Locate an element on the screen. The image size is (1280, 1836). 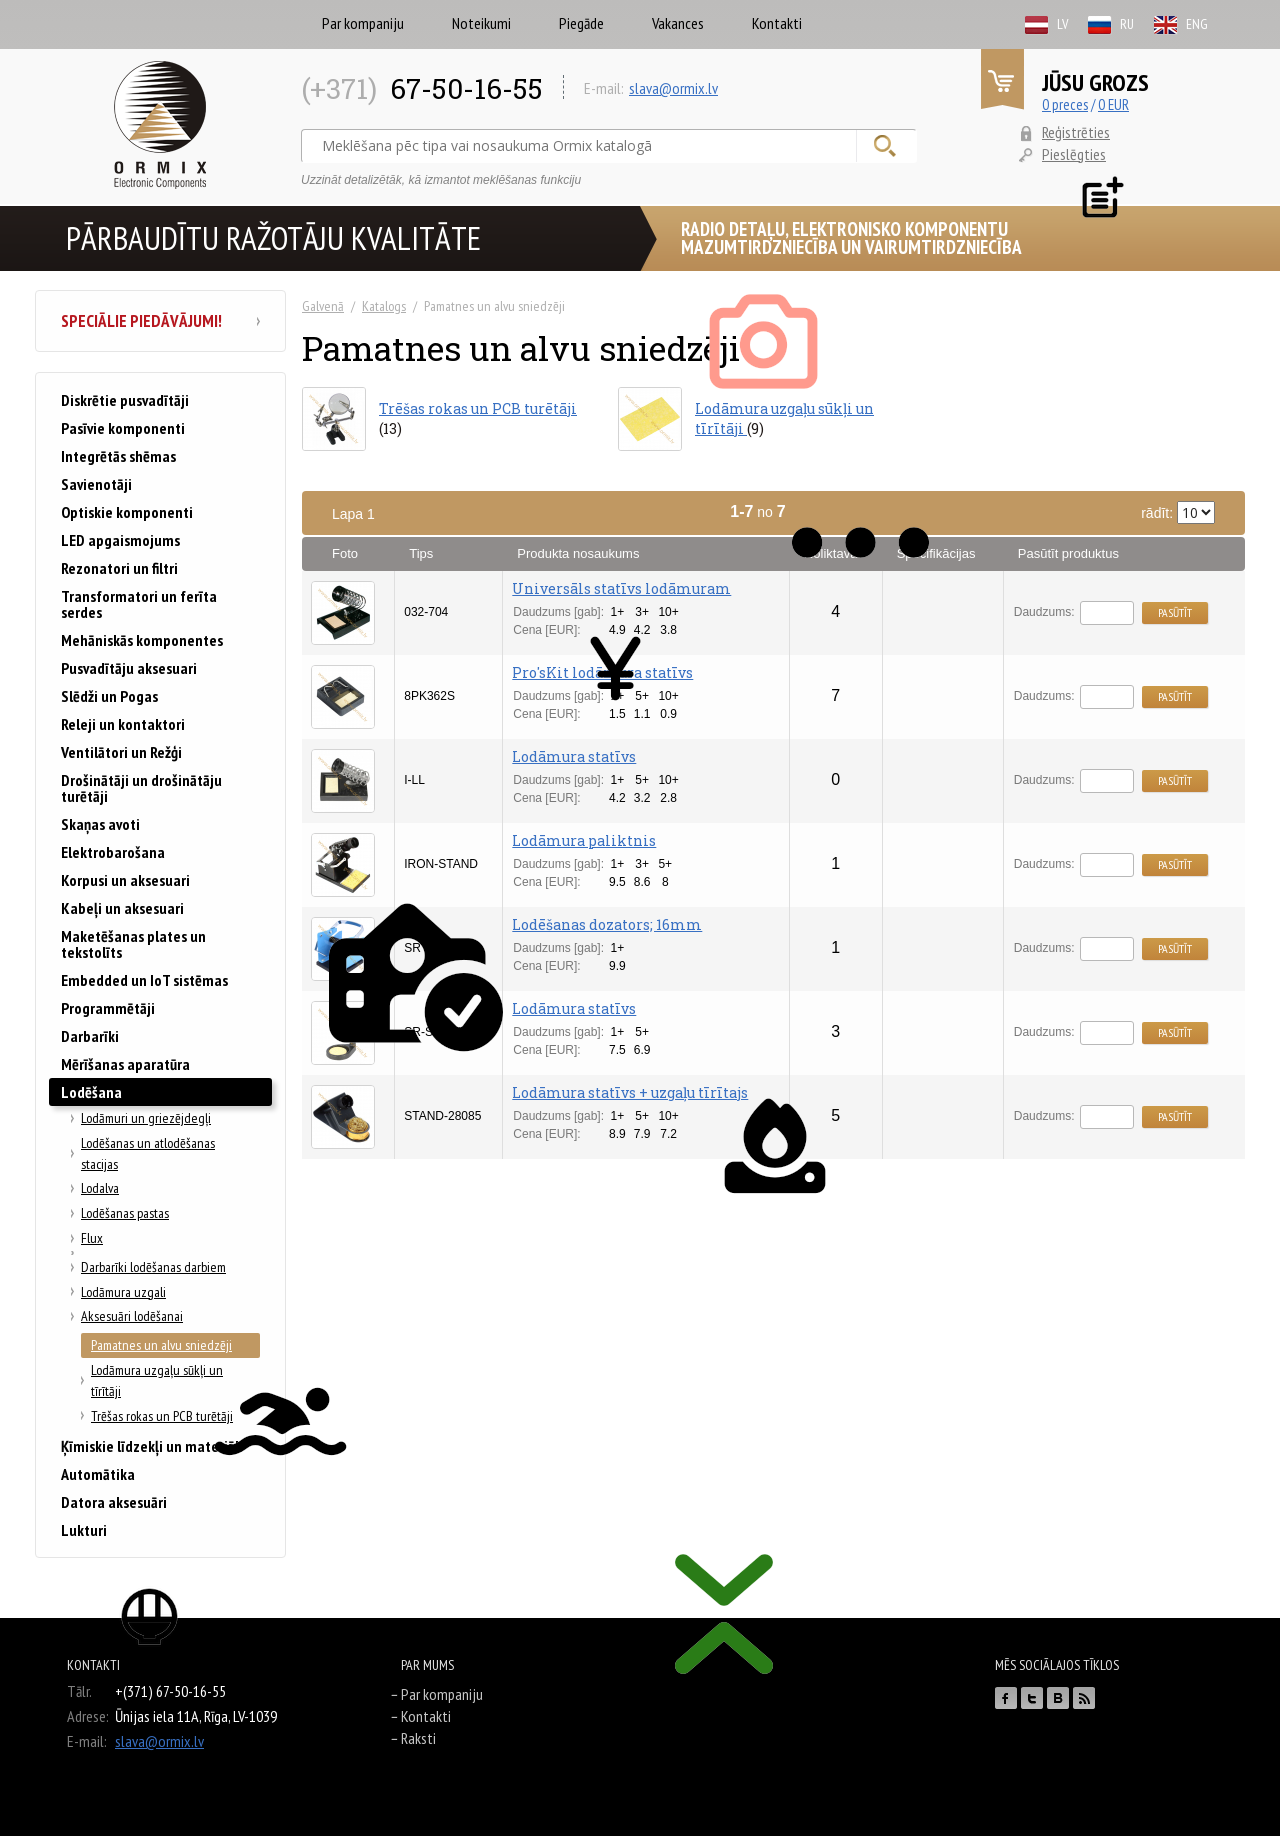
school verification complete is located at coordinates (416, 973).